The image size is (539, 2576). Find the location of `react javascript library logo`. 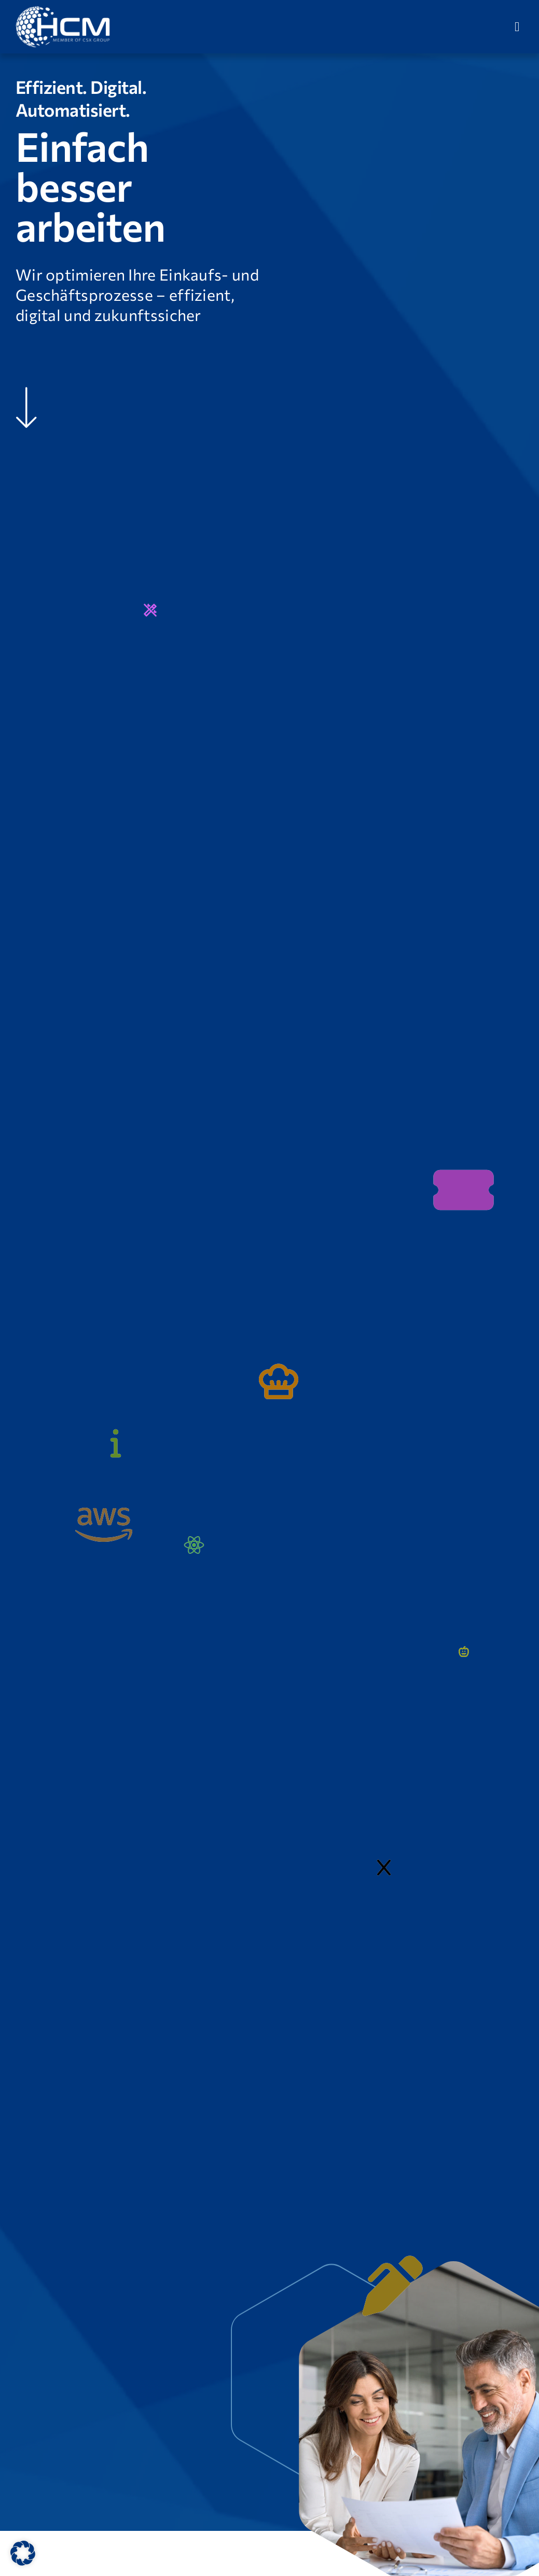

react javascript library logo is located at coordinates (194, 1545).